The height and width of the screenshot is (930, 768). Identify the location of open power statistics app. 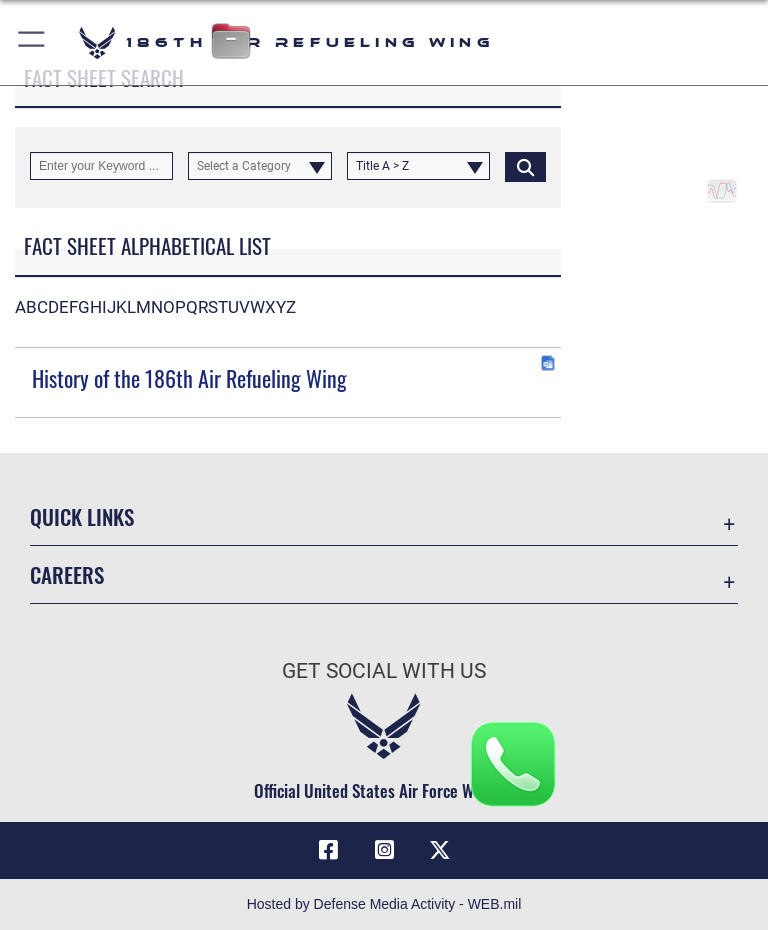
(722, 191).